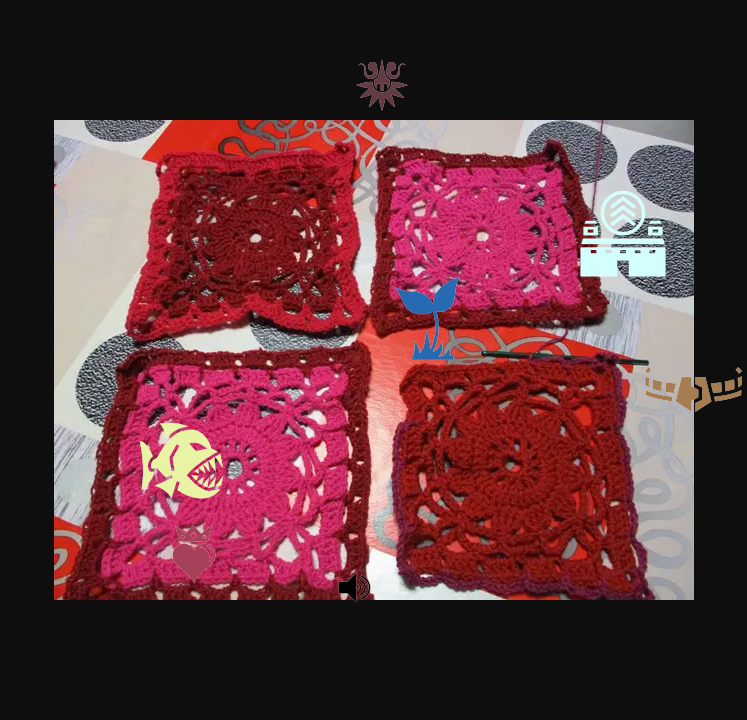  I want to click on indicates a dangerous creature or hazard in a game, so click(181, 460).